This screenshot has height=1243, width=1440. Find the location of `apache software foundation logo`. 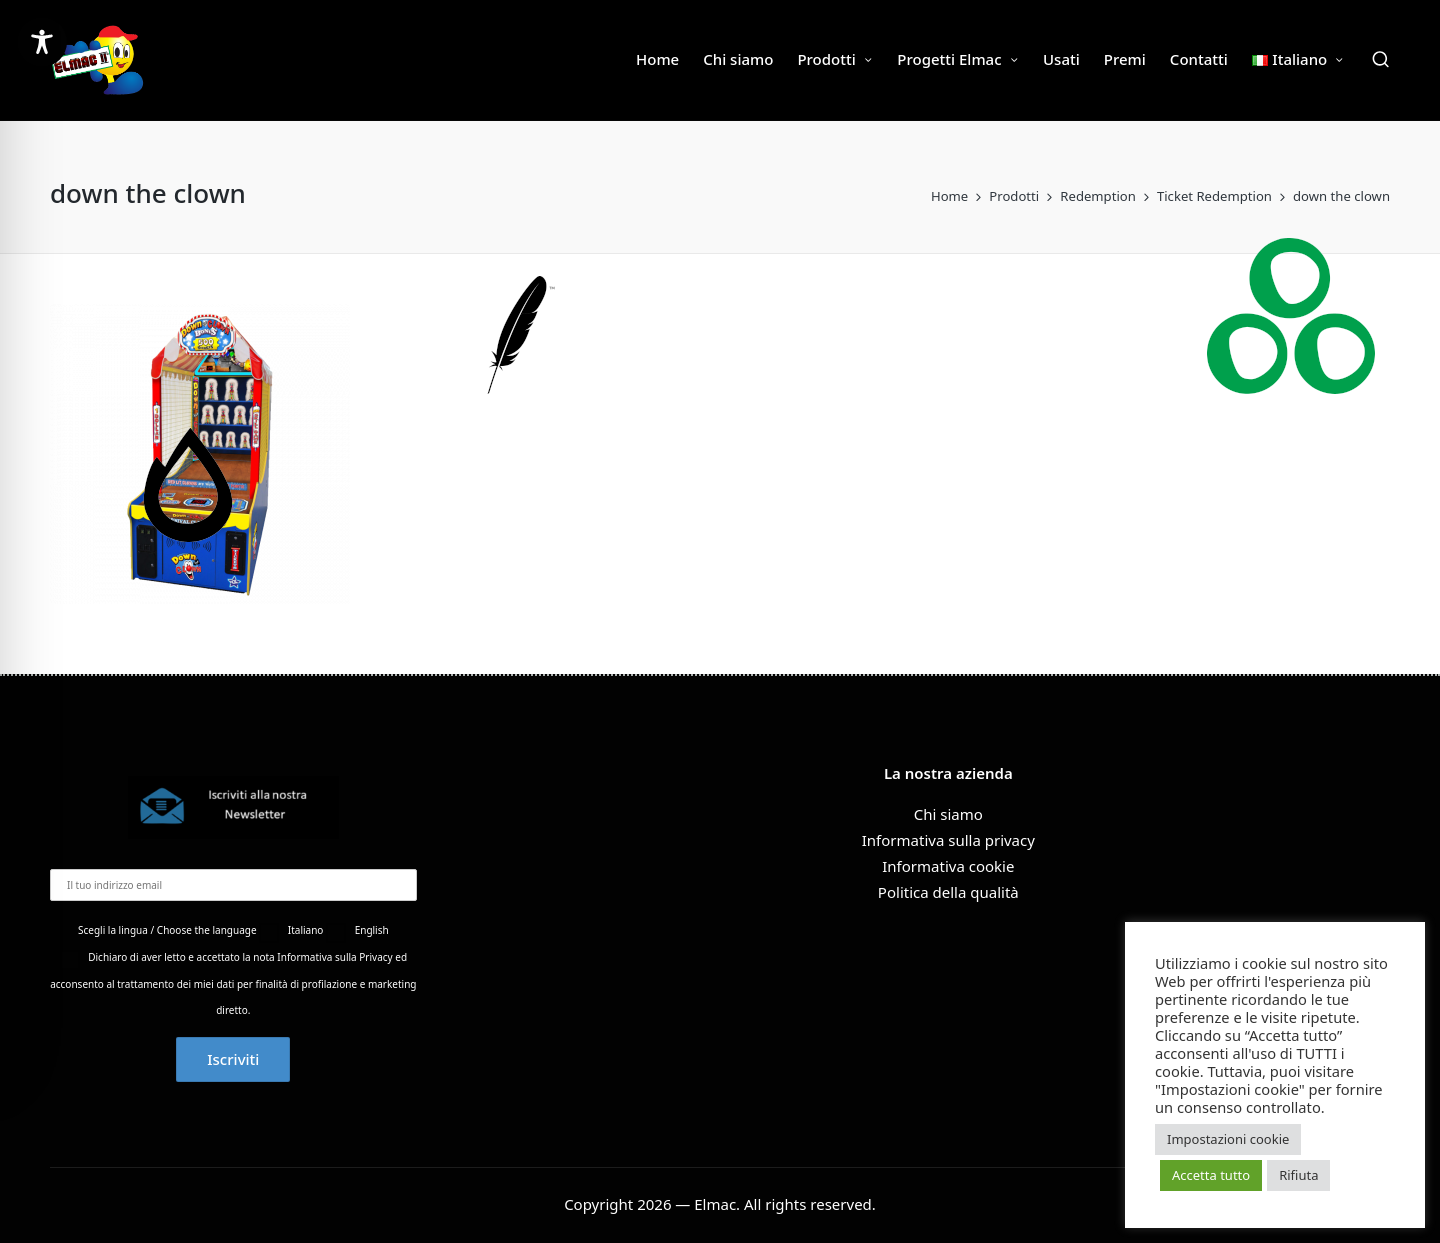

apache software foundation logo is located at coordinates (521, 335).